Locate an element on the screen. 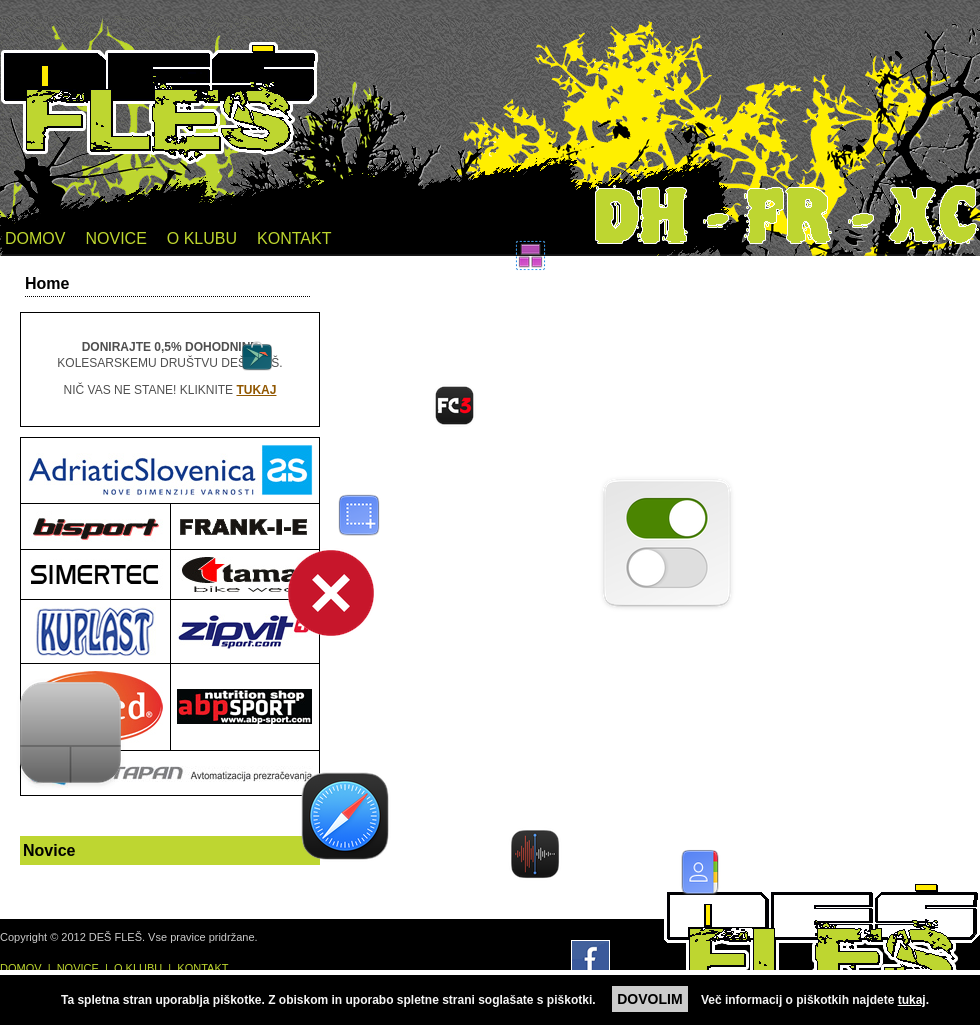 This screenshot has width=980, height=1025. open the contacts app is located at coordinates (700, 872).